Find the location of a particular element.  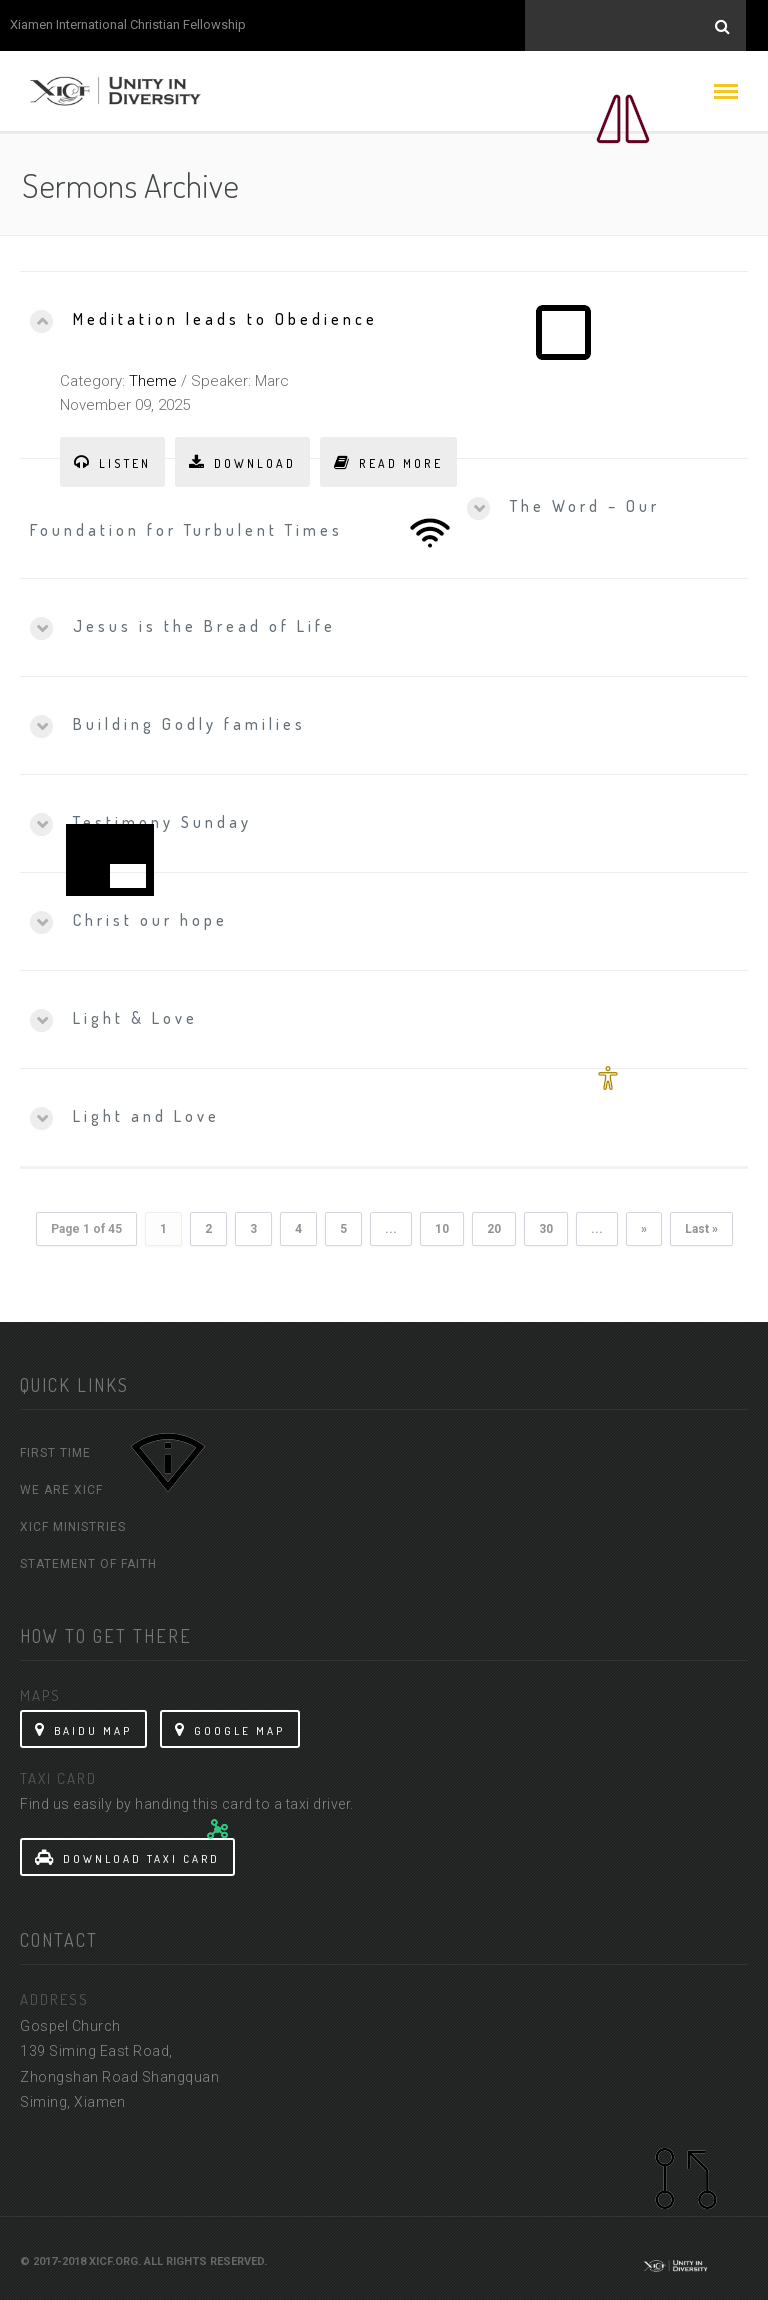

an unselected checkbox option is located at coordinates (563, 332).